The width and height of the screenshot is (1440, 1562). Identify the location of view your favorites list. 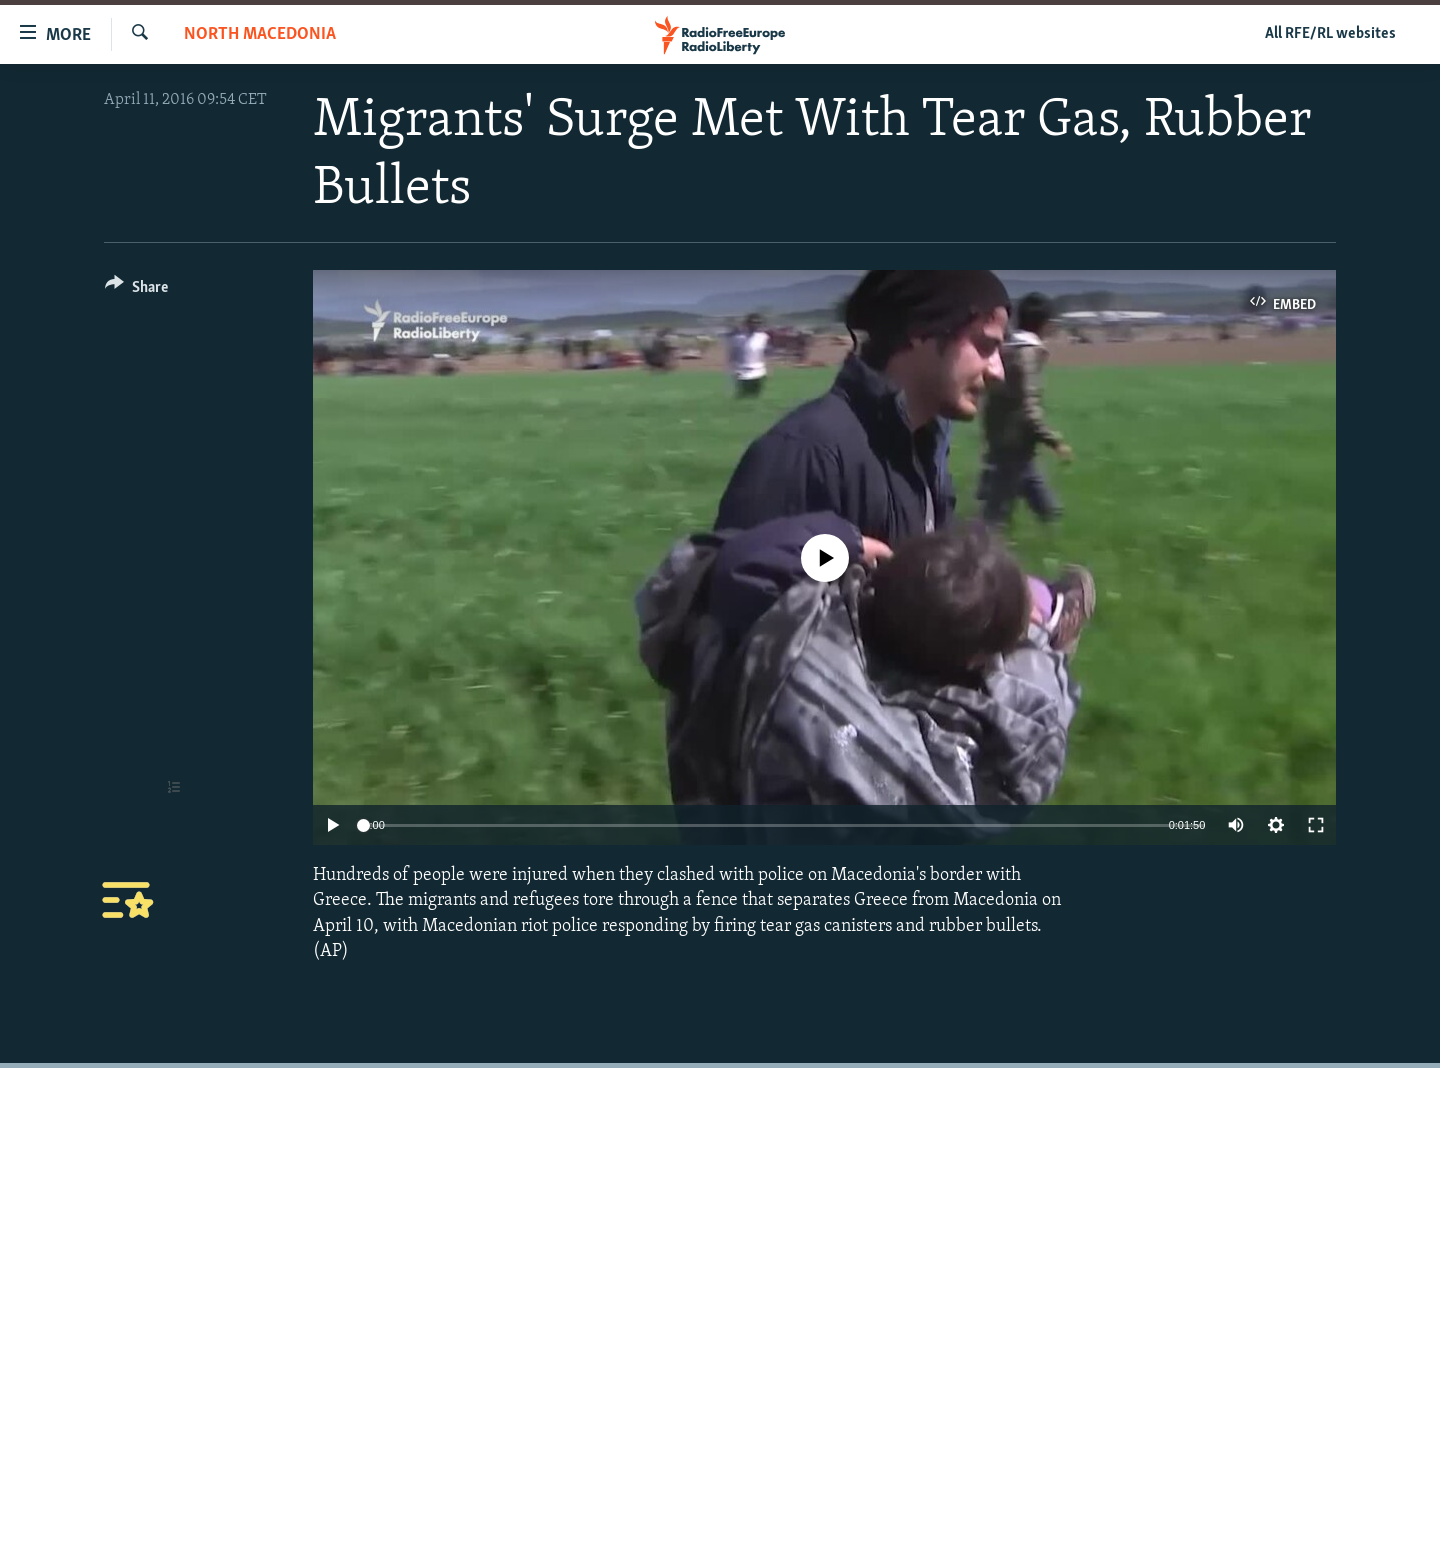
(126, 900).